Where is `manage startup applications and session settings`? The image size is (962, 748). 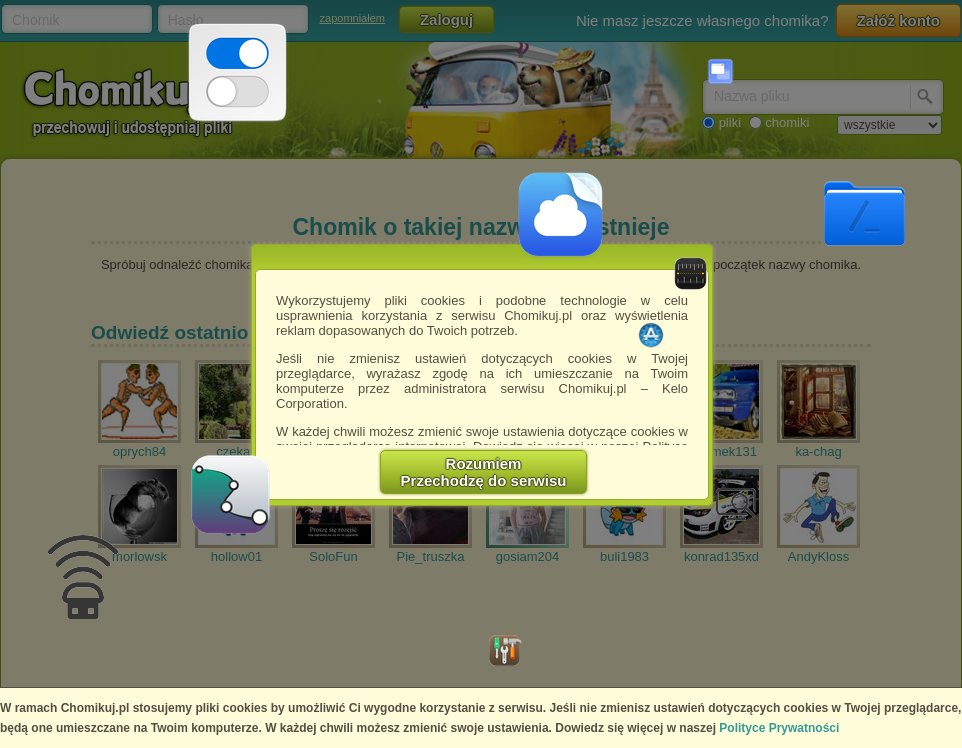 manage startup applications and session settings is located at coordinates (720, 71).